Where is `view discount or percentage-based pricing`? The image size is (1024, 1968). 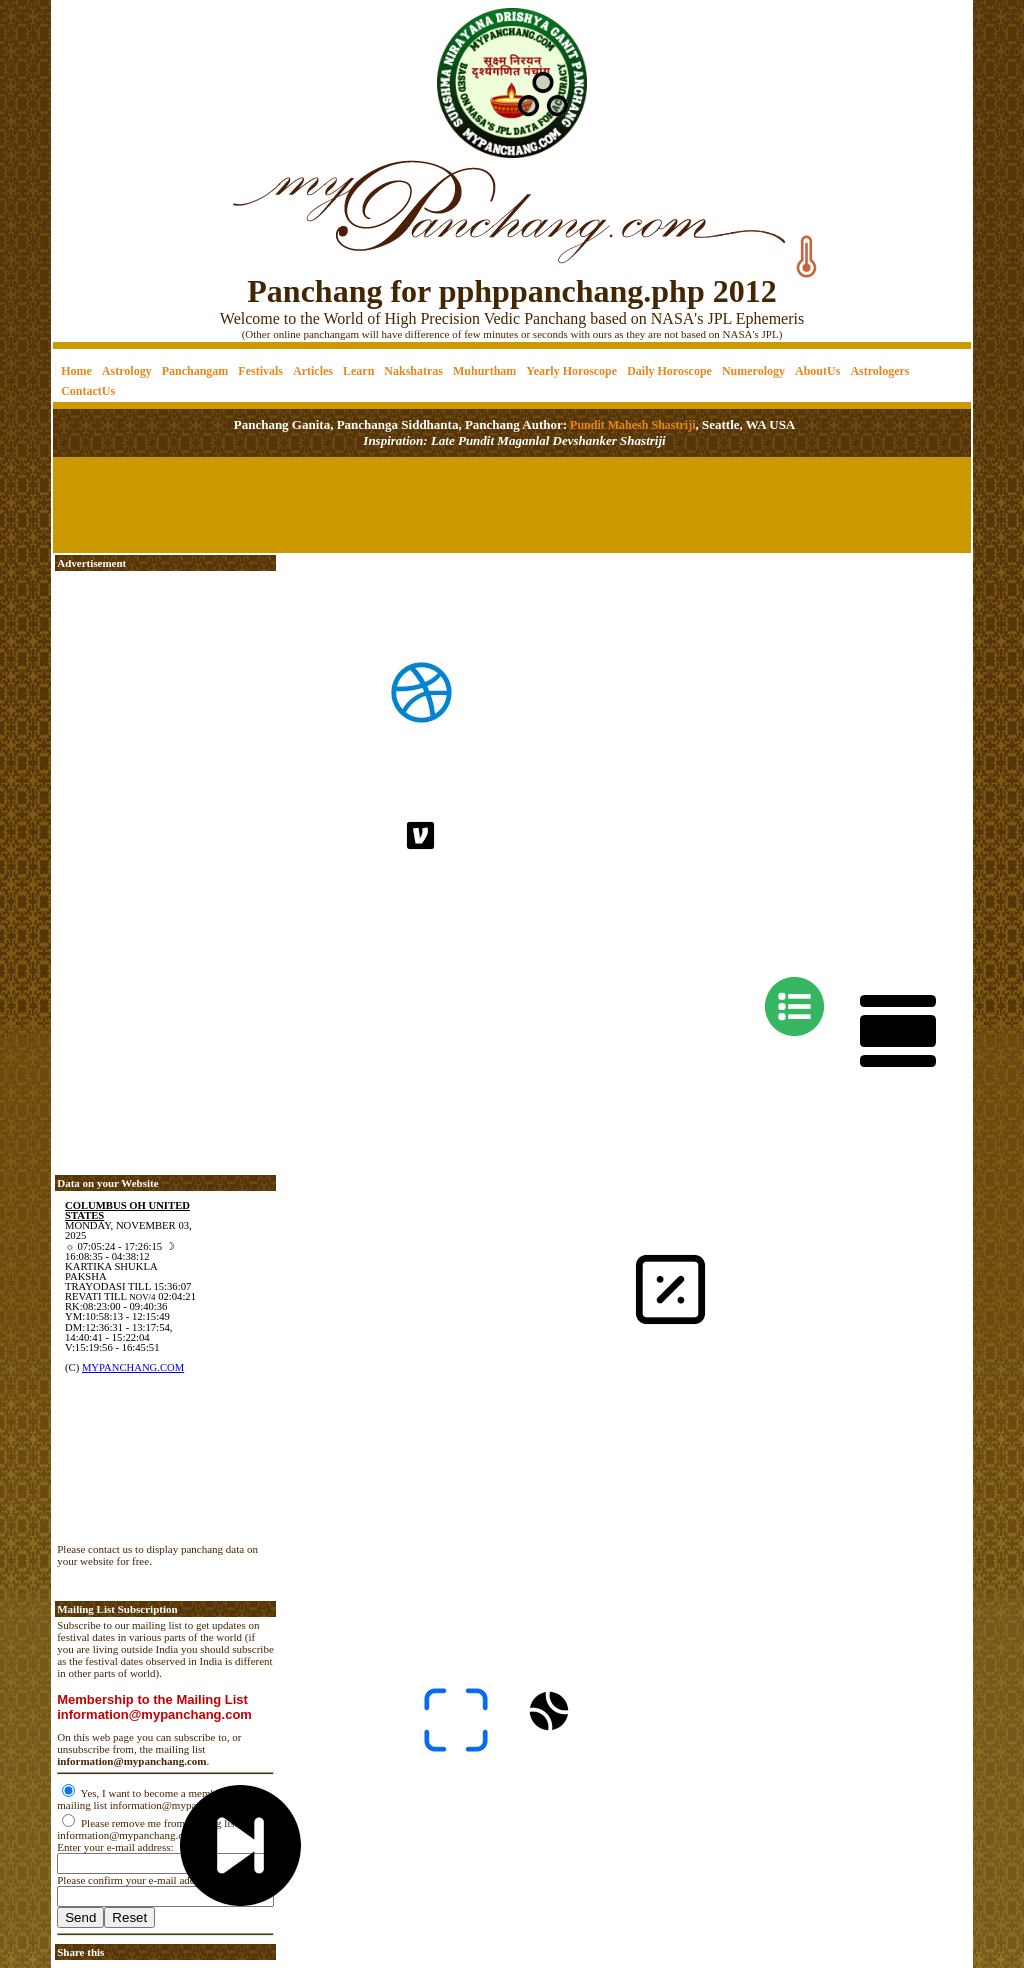
view discount or percentage-based pricing is located at coordinates (670, 1289).